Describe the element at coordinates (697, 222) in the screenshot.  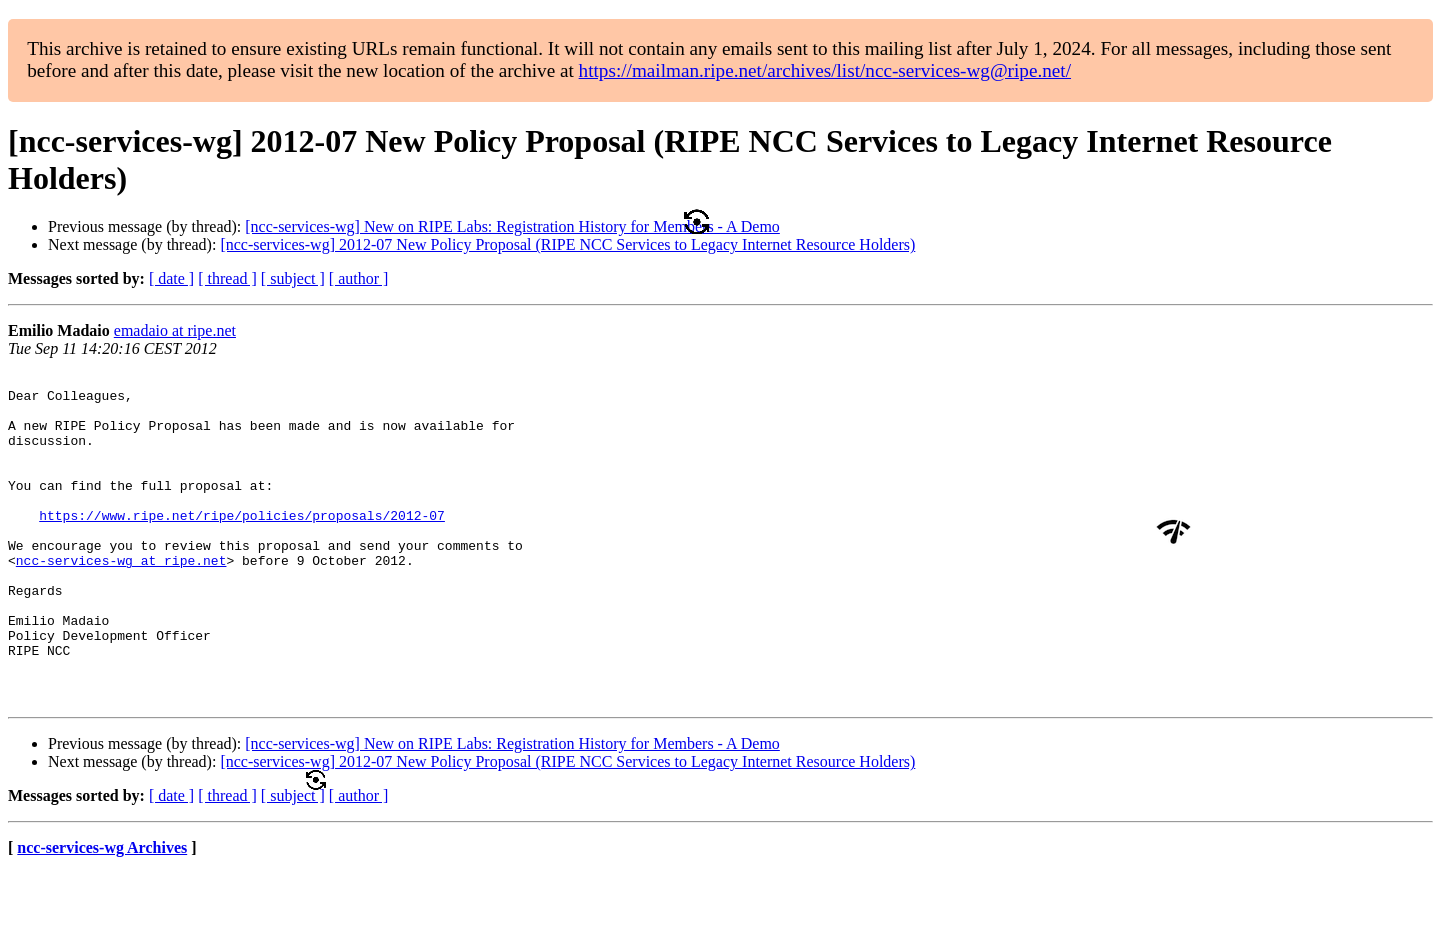
I see `switch between front and rear camera` at that location.